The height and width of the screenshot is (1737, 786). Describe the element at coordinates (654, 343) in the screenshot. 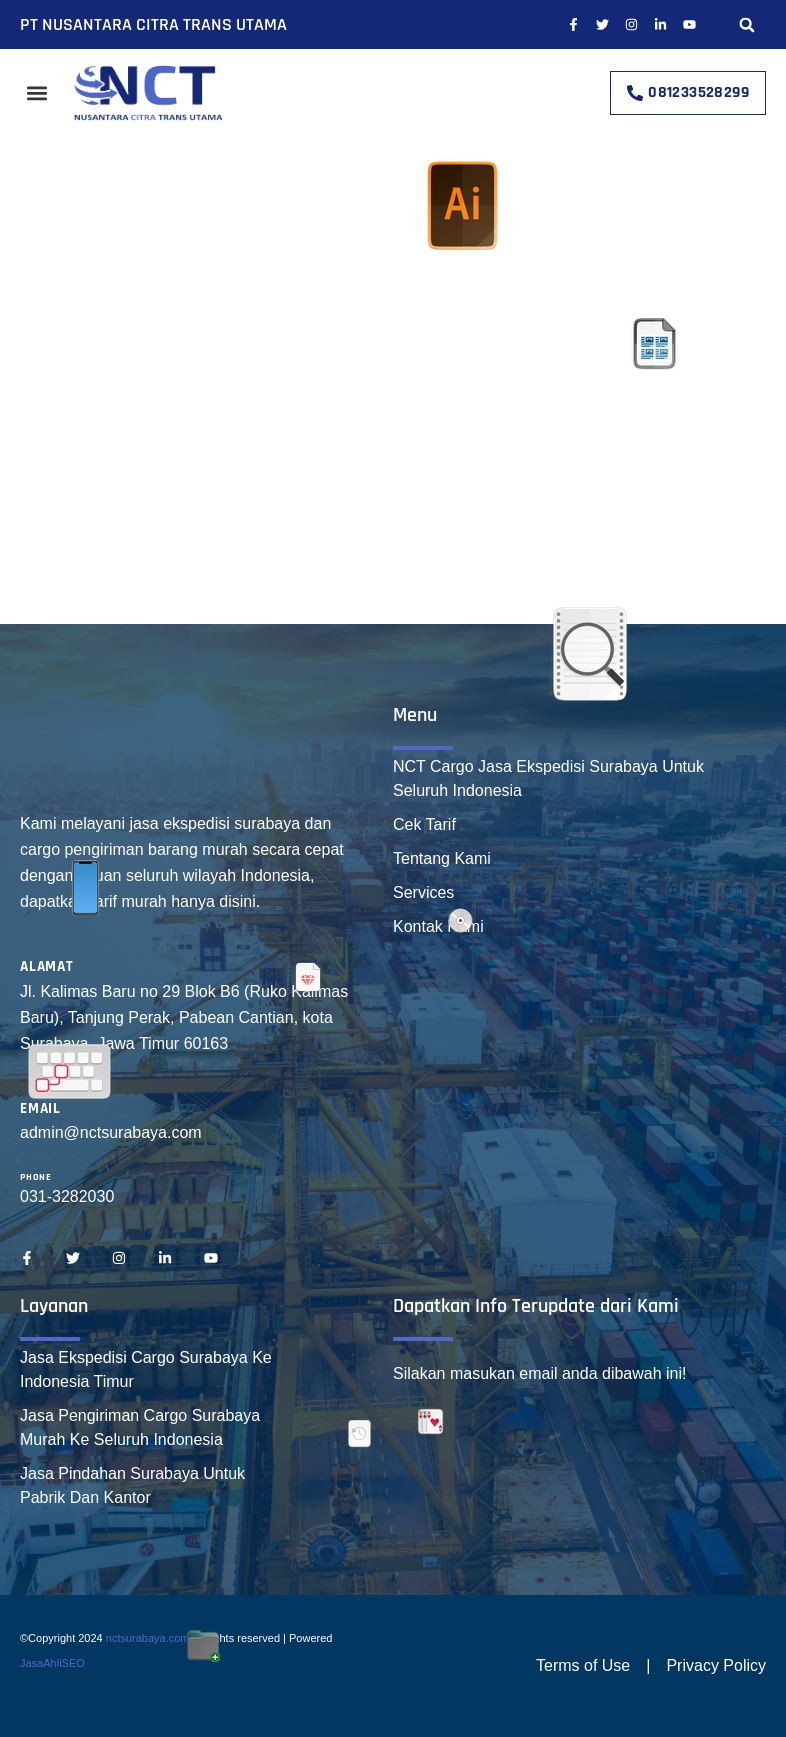

I see `libreoffice master document file type` at that location.